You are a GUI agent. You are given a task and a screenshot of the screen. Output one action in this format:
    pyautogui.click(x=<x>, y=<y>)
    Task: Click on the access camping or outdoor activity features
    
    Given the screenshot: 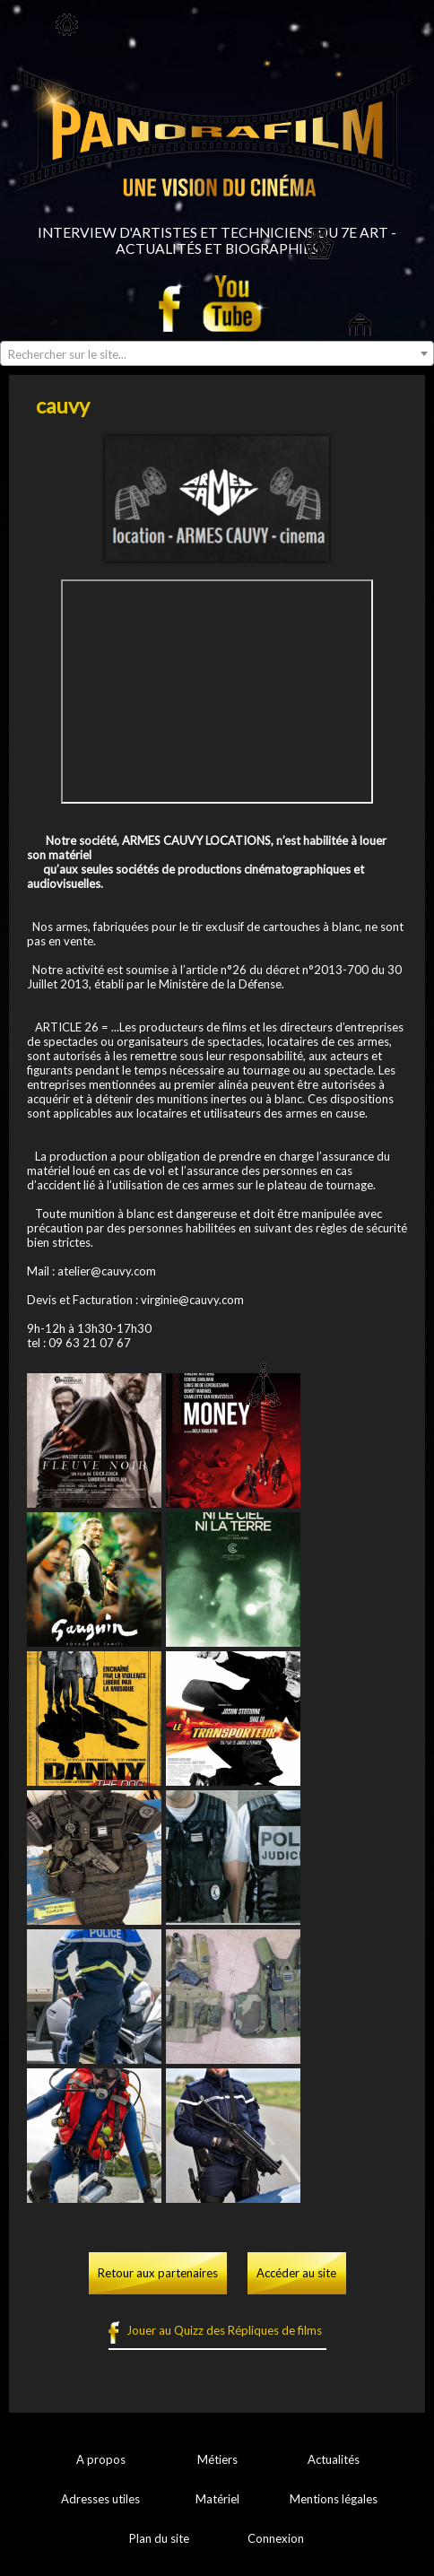 What is the action you would take?
    pyautogui.click(x=263, y=1385)
    